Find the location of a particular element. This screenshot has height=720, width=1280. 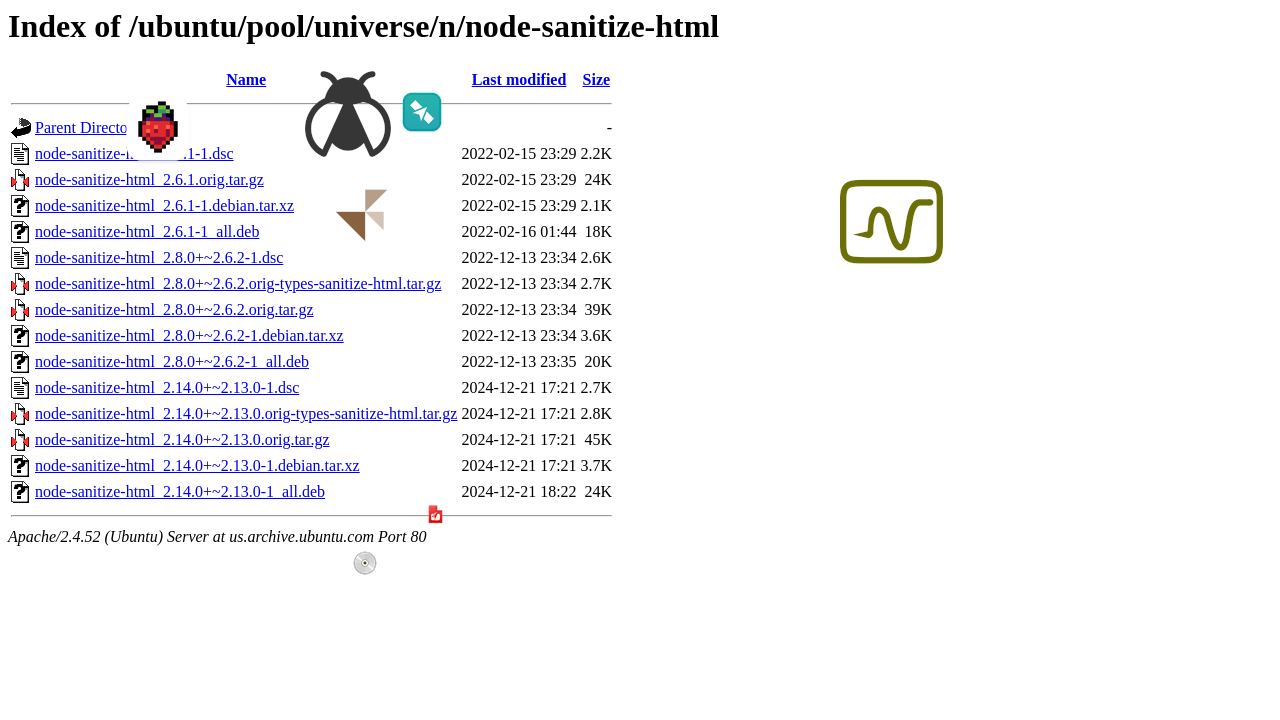

open the Celeste app is located at coordinates (158, 129).